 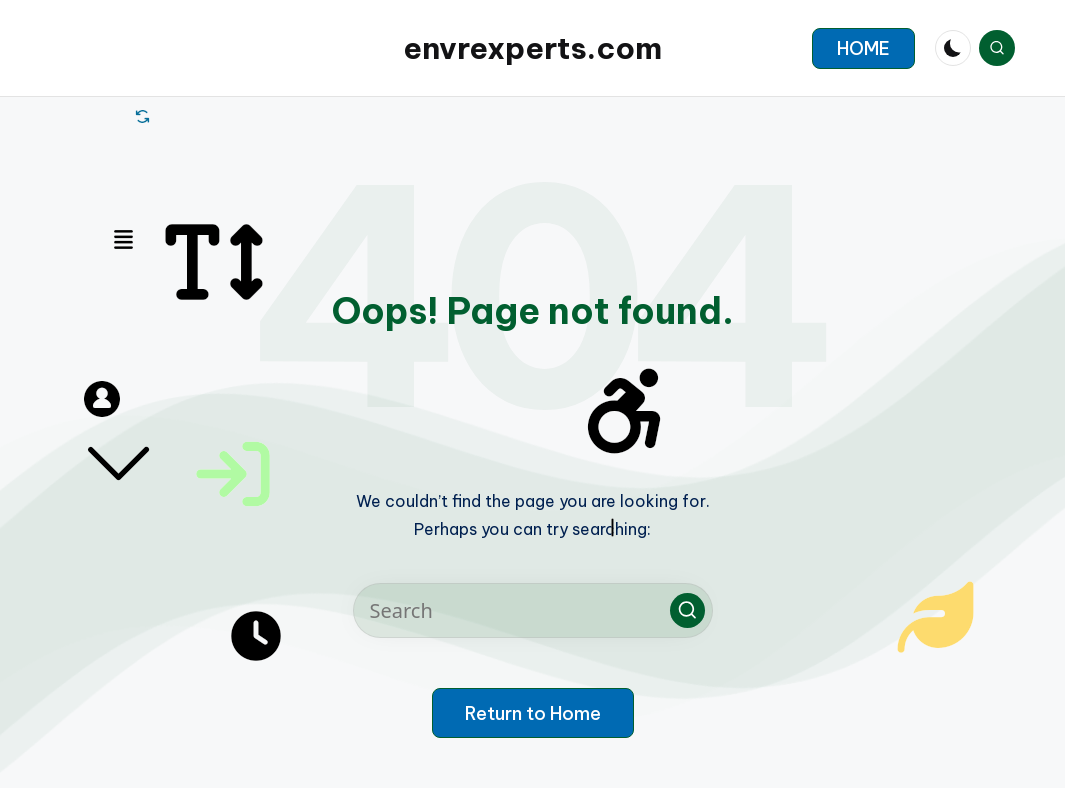 I want to click on view user profile, so click(x=102, y=399).